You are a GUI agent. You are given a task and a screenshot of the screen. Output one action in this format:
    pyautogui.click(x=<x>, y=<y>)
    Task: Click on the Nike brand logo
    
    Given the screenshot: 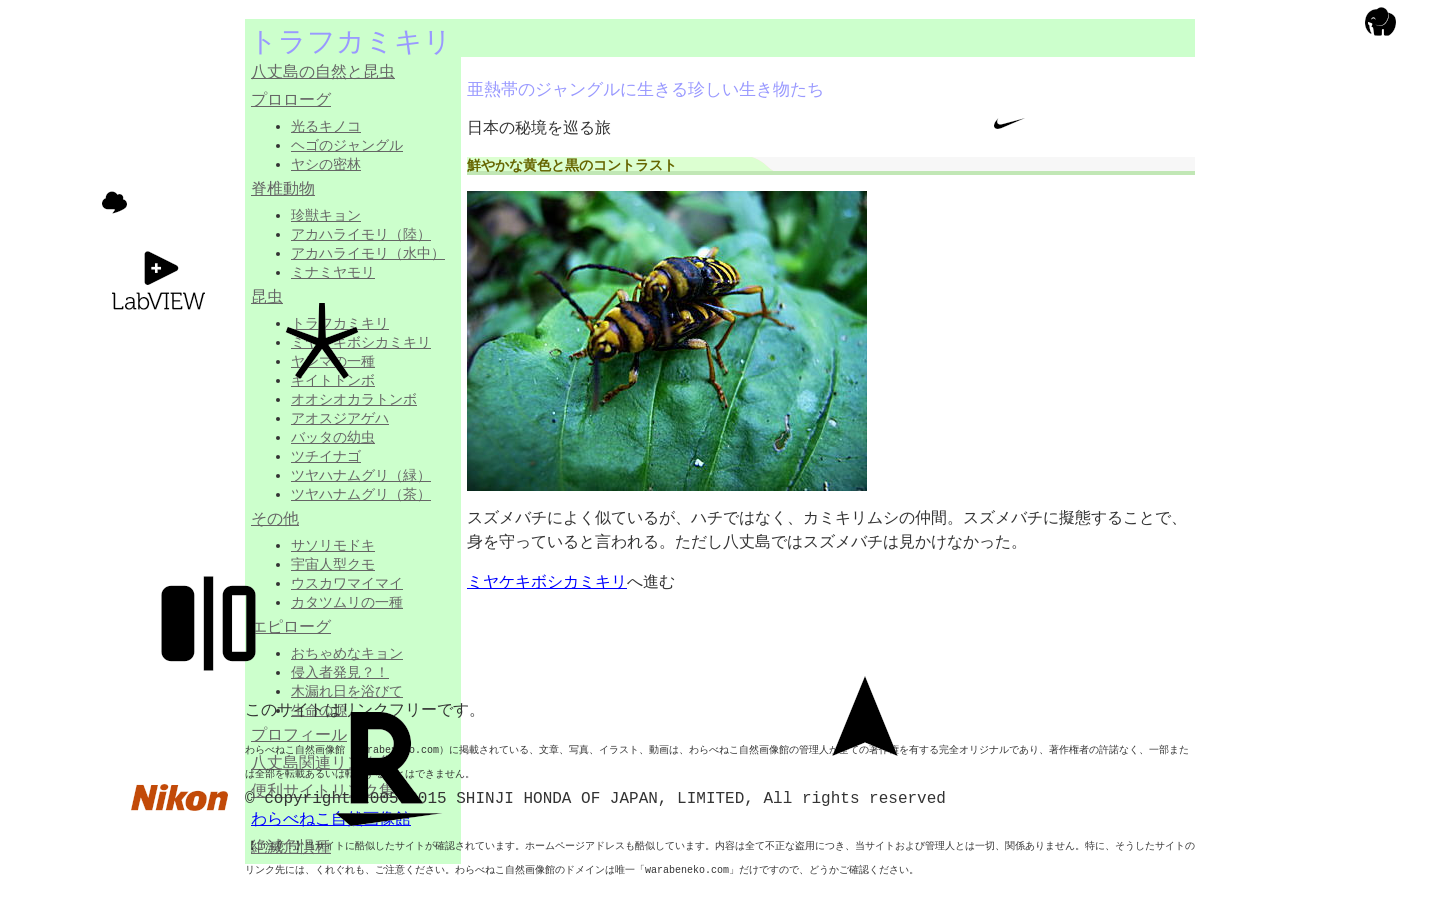 What is the action you would take?
    pyautogui.click(x=1009, y=123)
    